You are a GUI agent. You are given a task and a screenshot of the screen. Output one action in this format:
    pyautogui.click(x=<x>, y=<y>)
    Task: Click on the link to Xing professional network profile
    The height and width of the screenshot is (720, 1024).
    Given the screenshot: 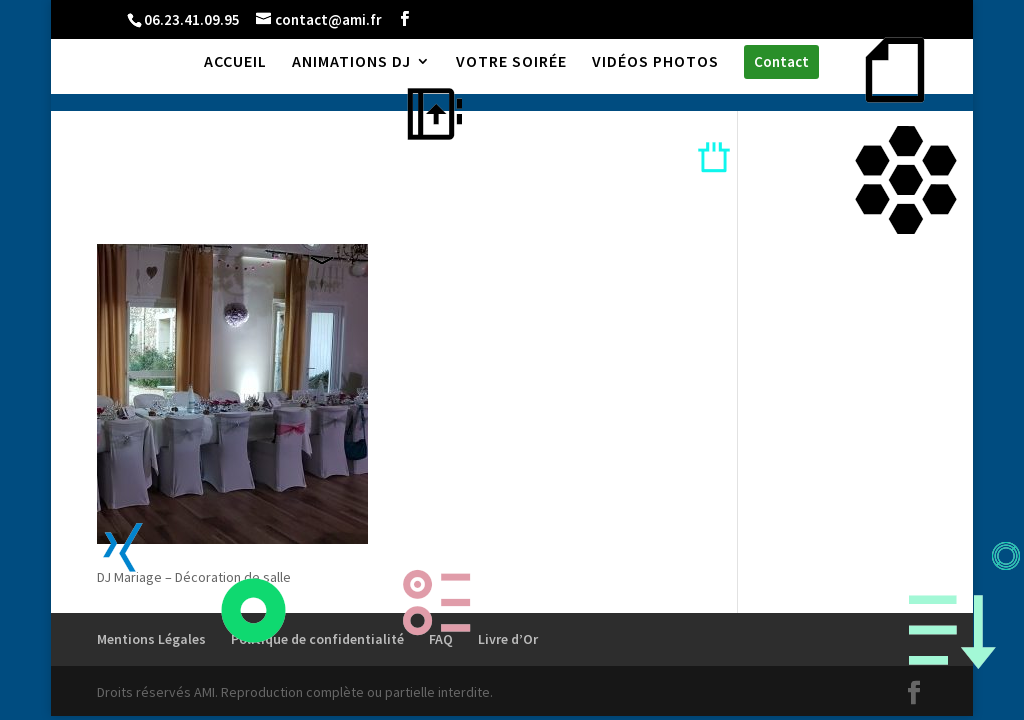 What is the action you would take?
    pyautogui.click(x=120, y=545)
    